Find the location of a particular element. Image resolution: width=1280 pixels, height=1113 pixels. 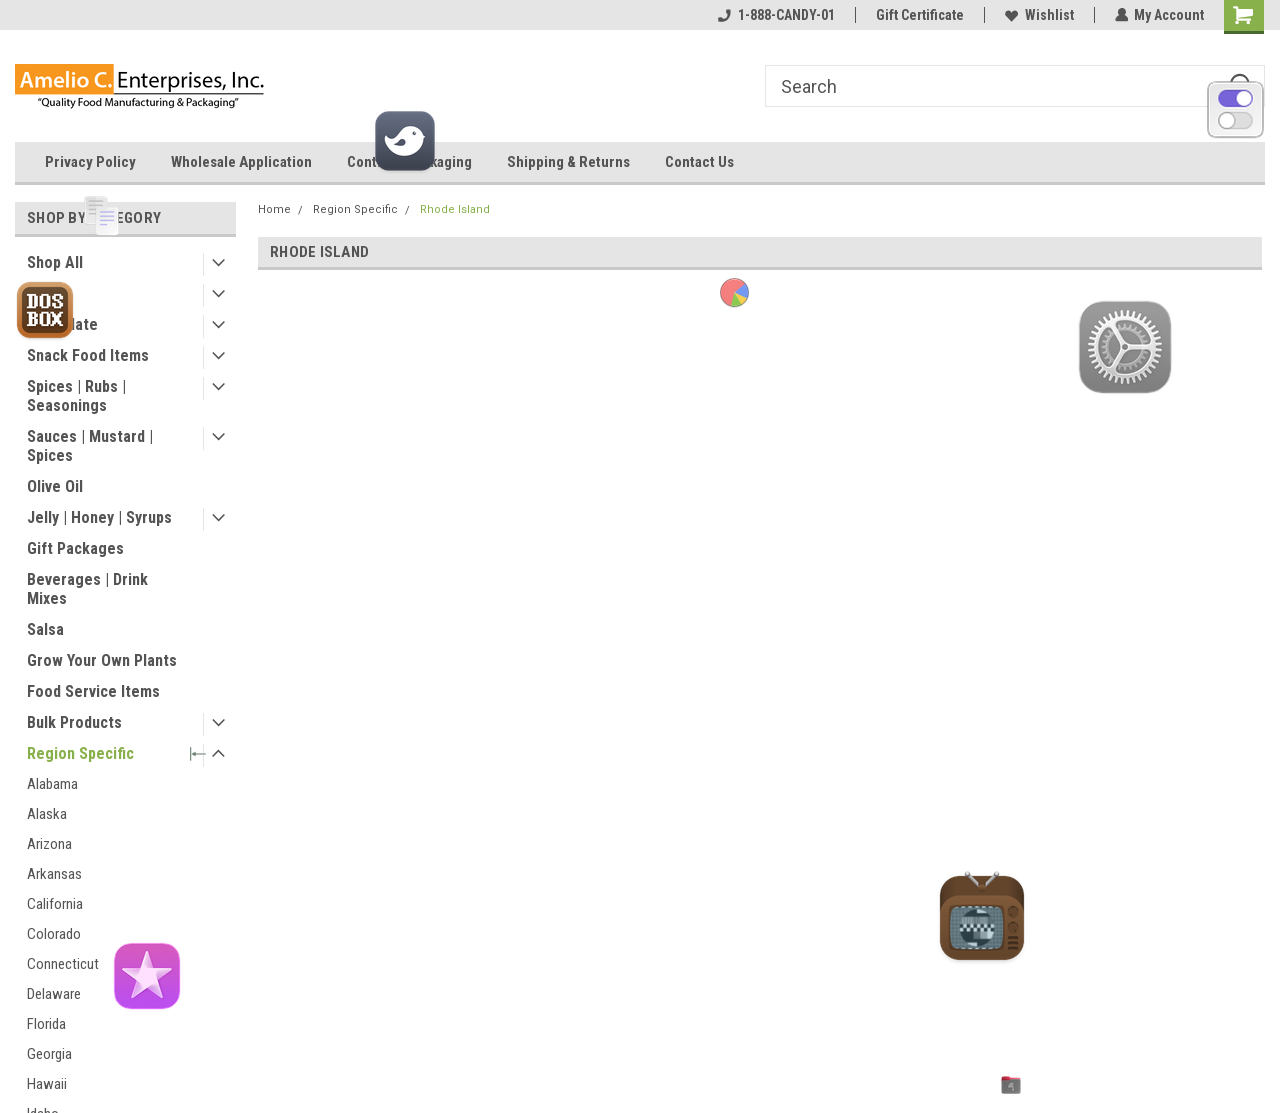

open insync cloud sync folder is located at coordinates (1011, 1085).